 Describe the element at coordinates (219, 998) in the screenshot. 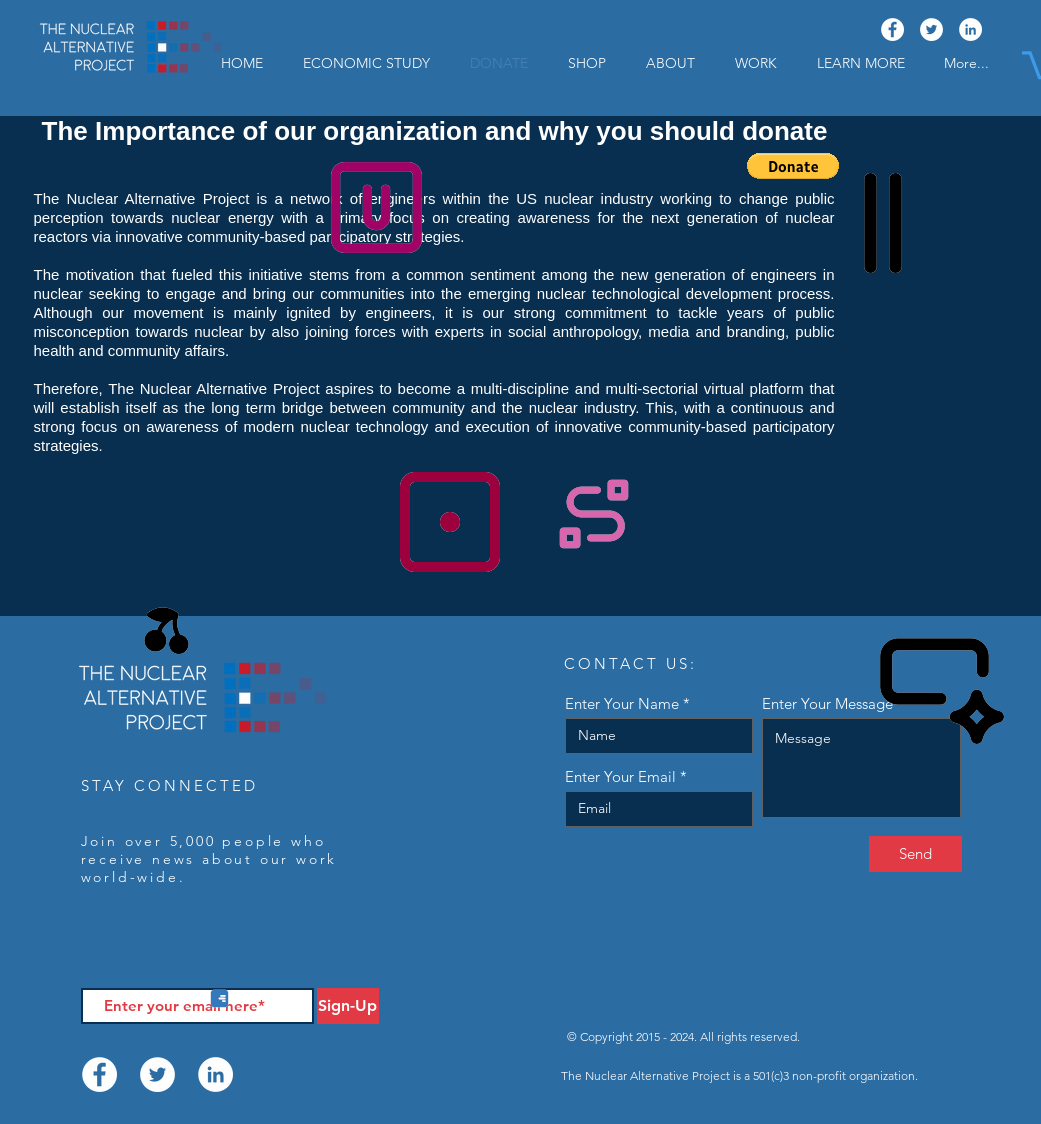

I see `align content to the right center` at that location.